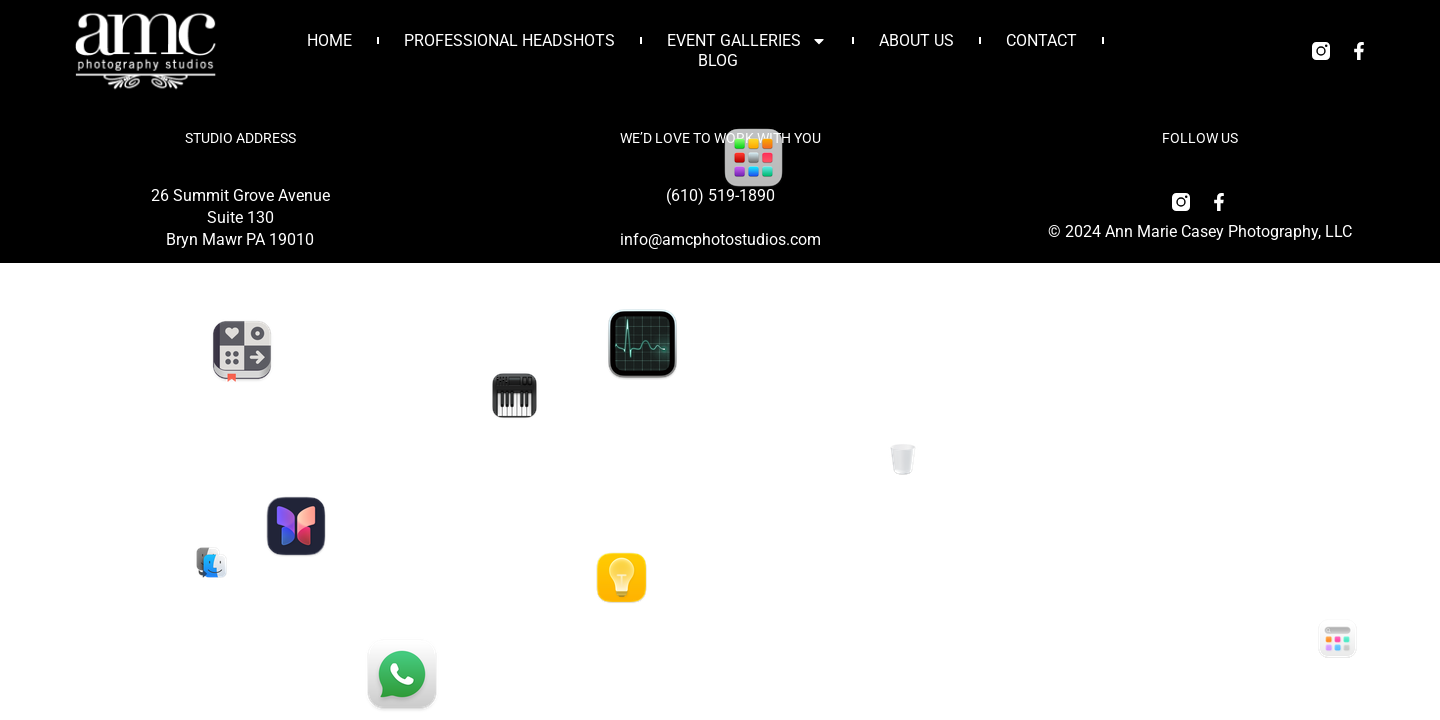  I want to click on open whatsapp messaging app, so click(402, 674).